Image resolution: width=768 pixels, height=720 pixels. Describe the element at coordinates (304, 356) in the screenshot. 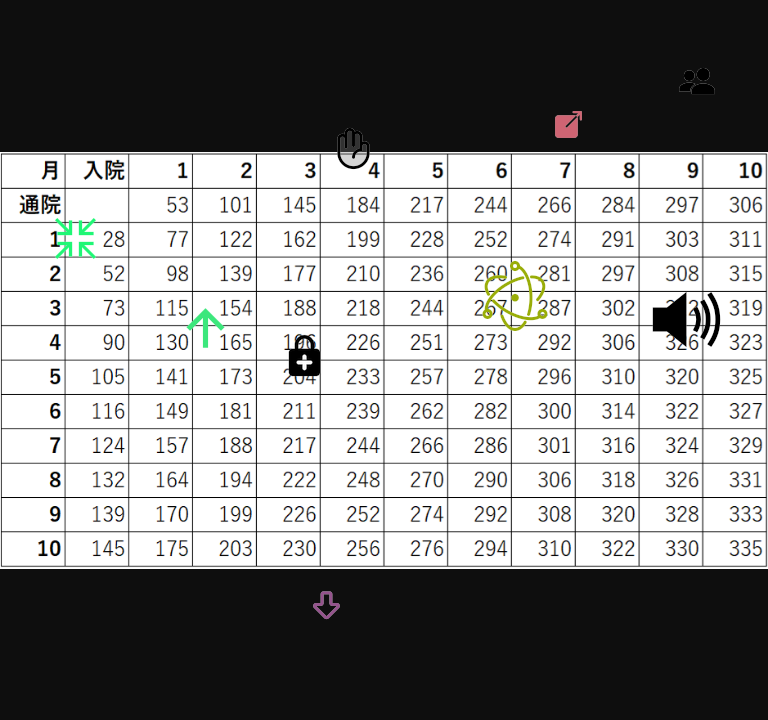

I see `enable enhanced encryption for secure communication` at that location.